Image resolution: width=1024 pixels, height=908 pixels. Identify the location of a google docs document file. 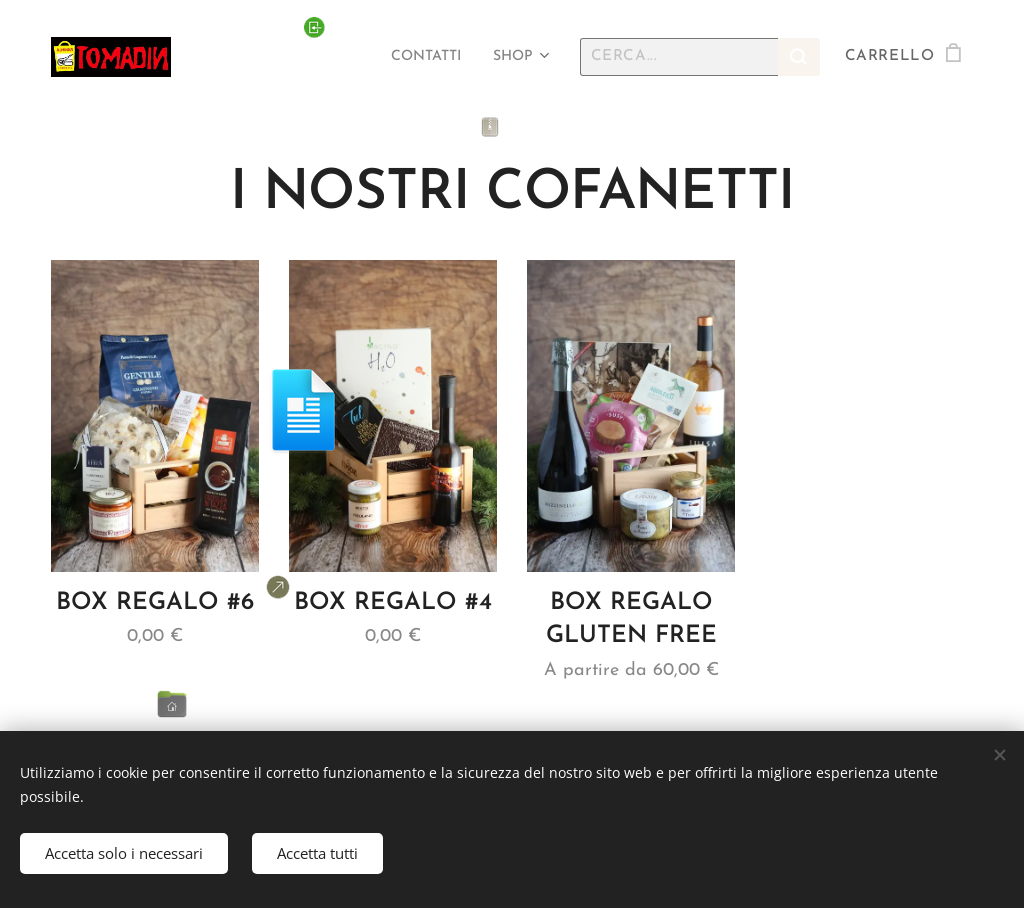
(303, 411).